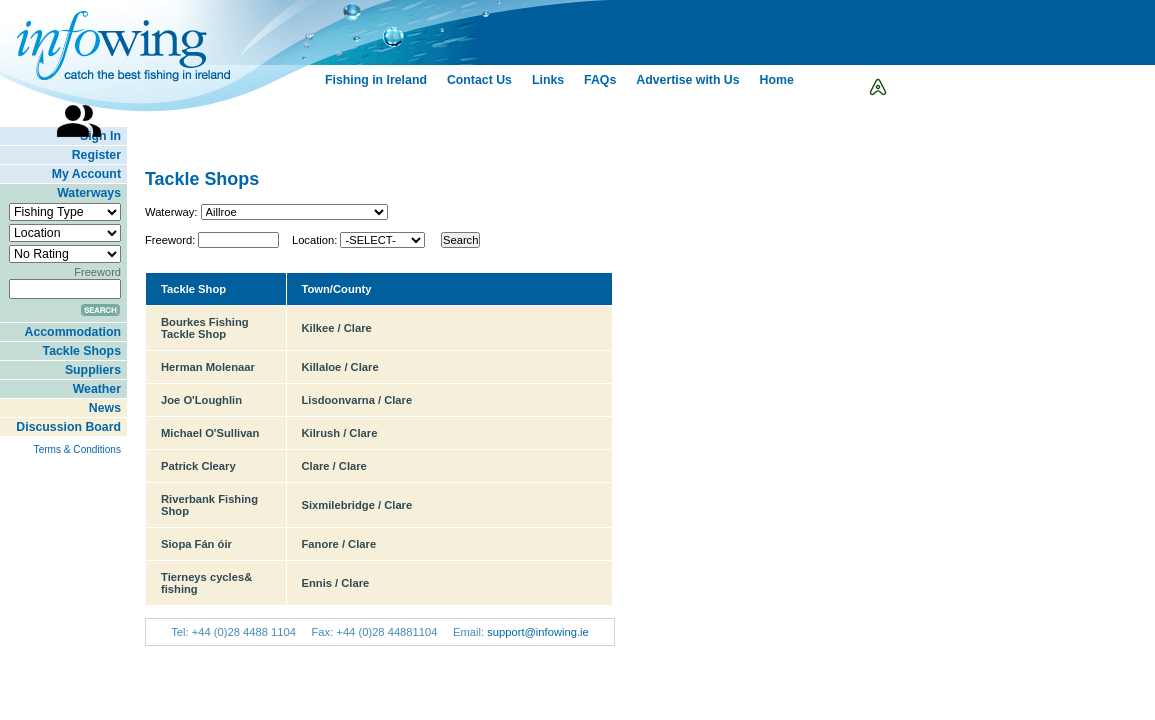  What do you see at coordinates (79, 121) in the screenshot?
I see `view contacts or people list` at bounding box center [79, 121].